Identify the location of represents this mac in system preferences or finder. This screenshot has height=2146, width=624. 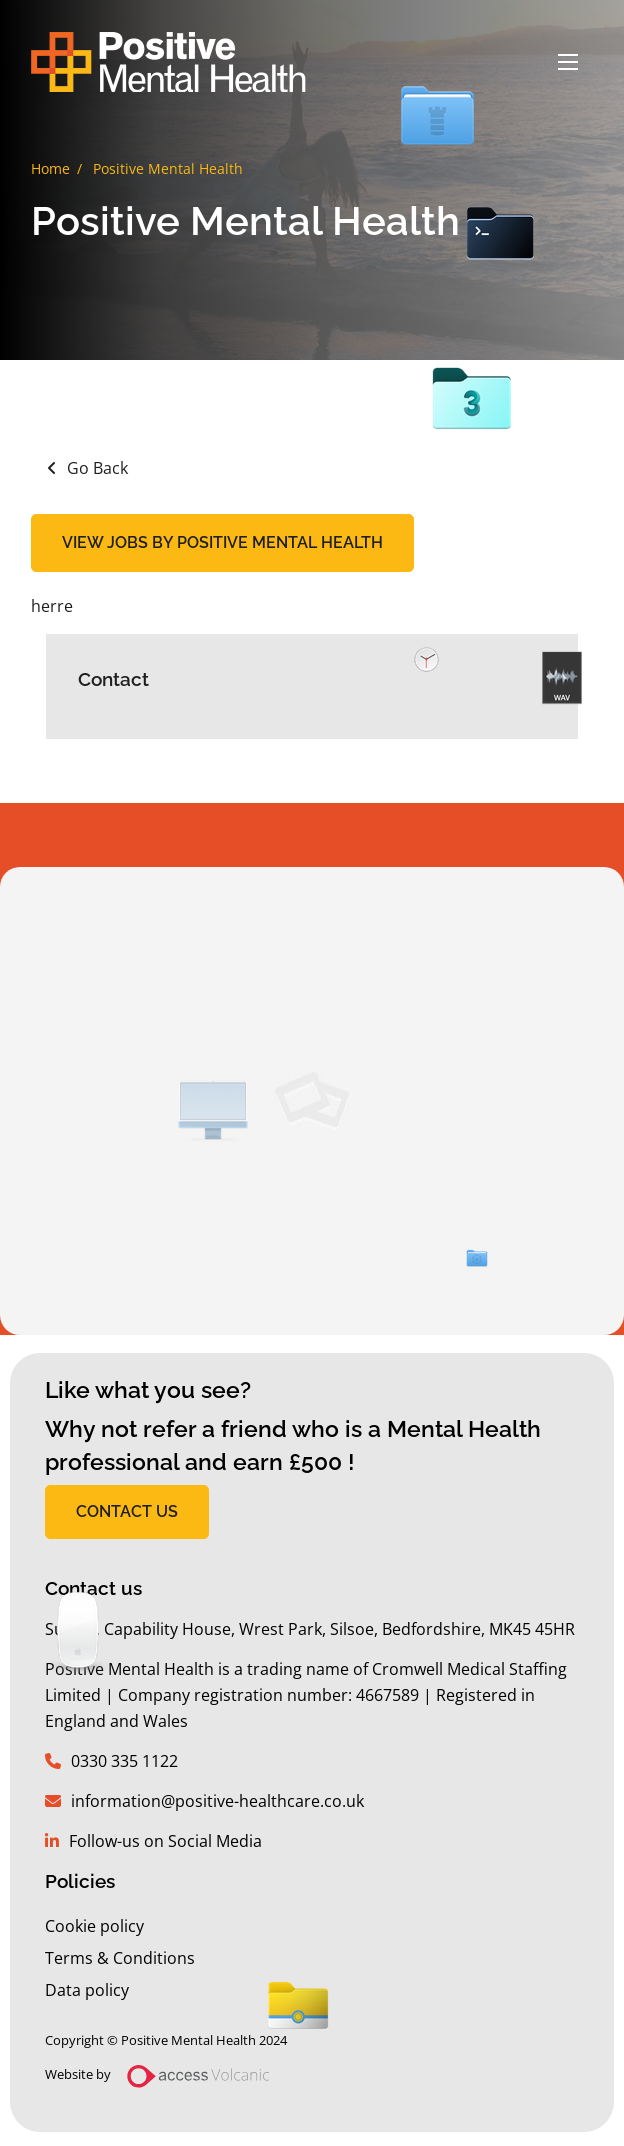
(213, 1109).